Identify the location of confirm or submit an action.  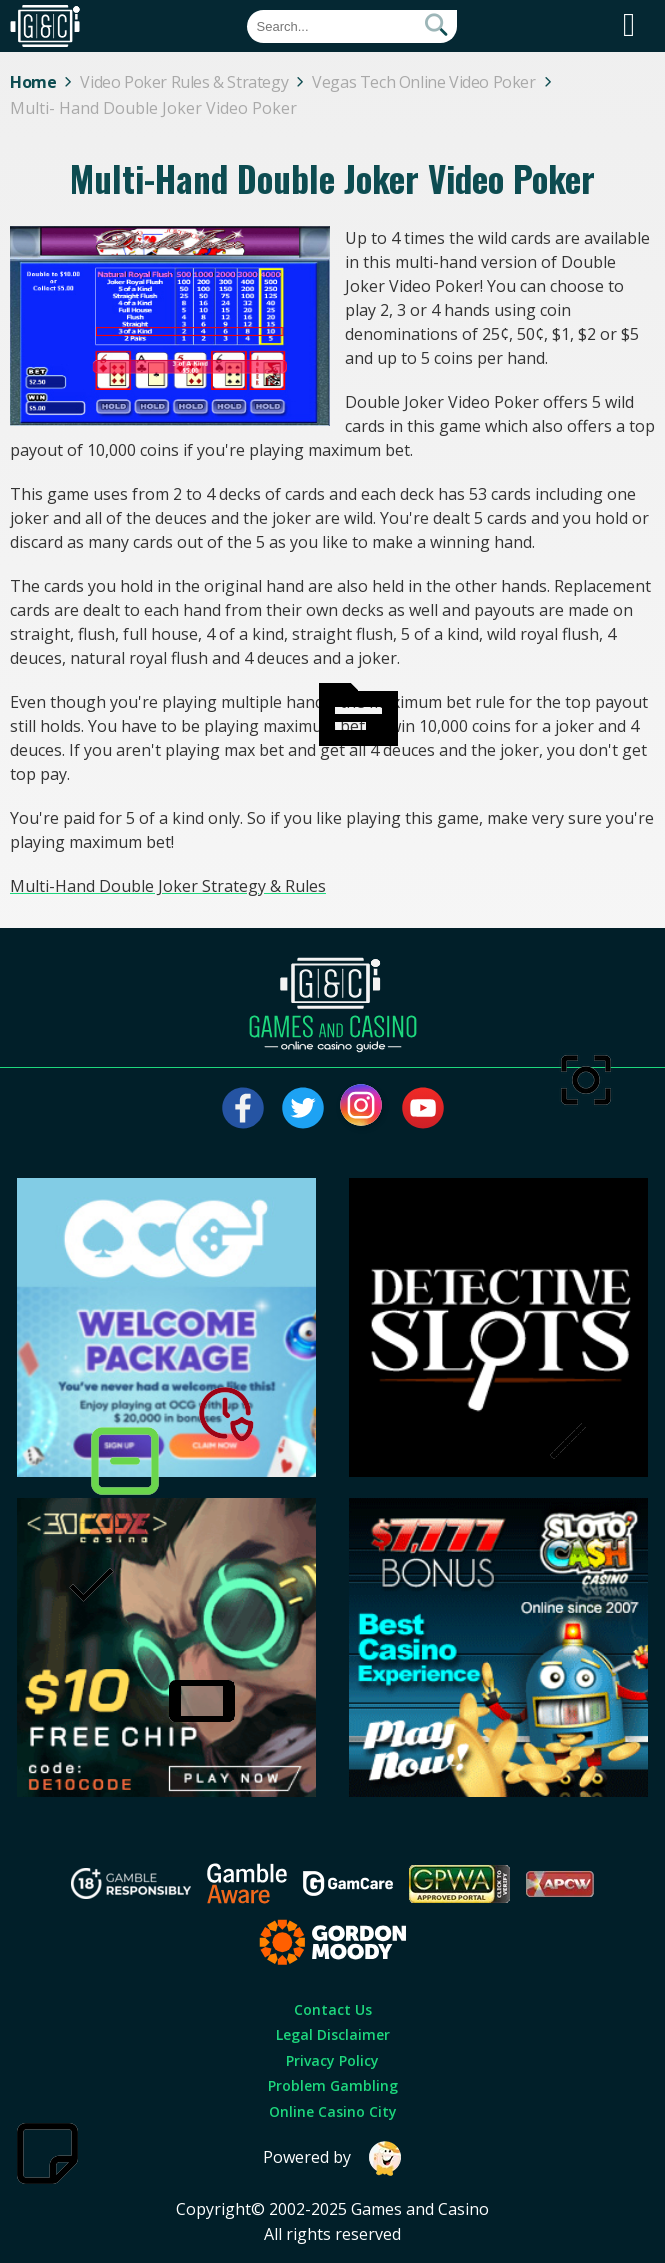
(91, 1584).